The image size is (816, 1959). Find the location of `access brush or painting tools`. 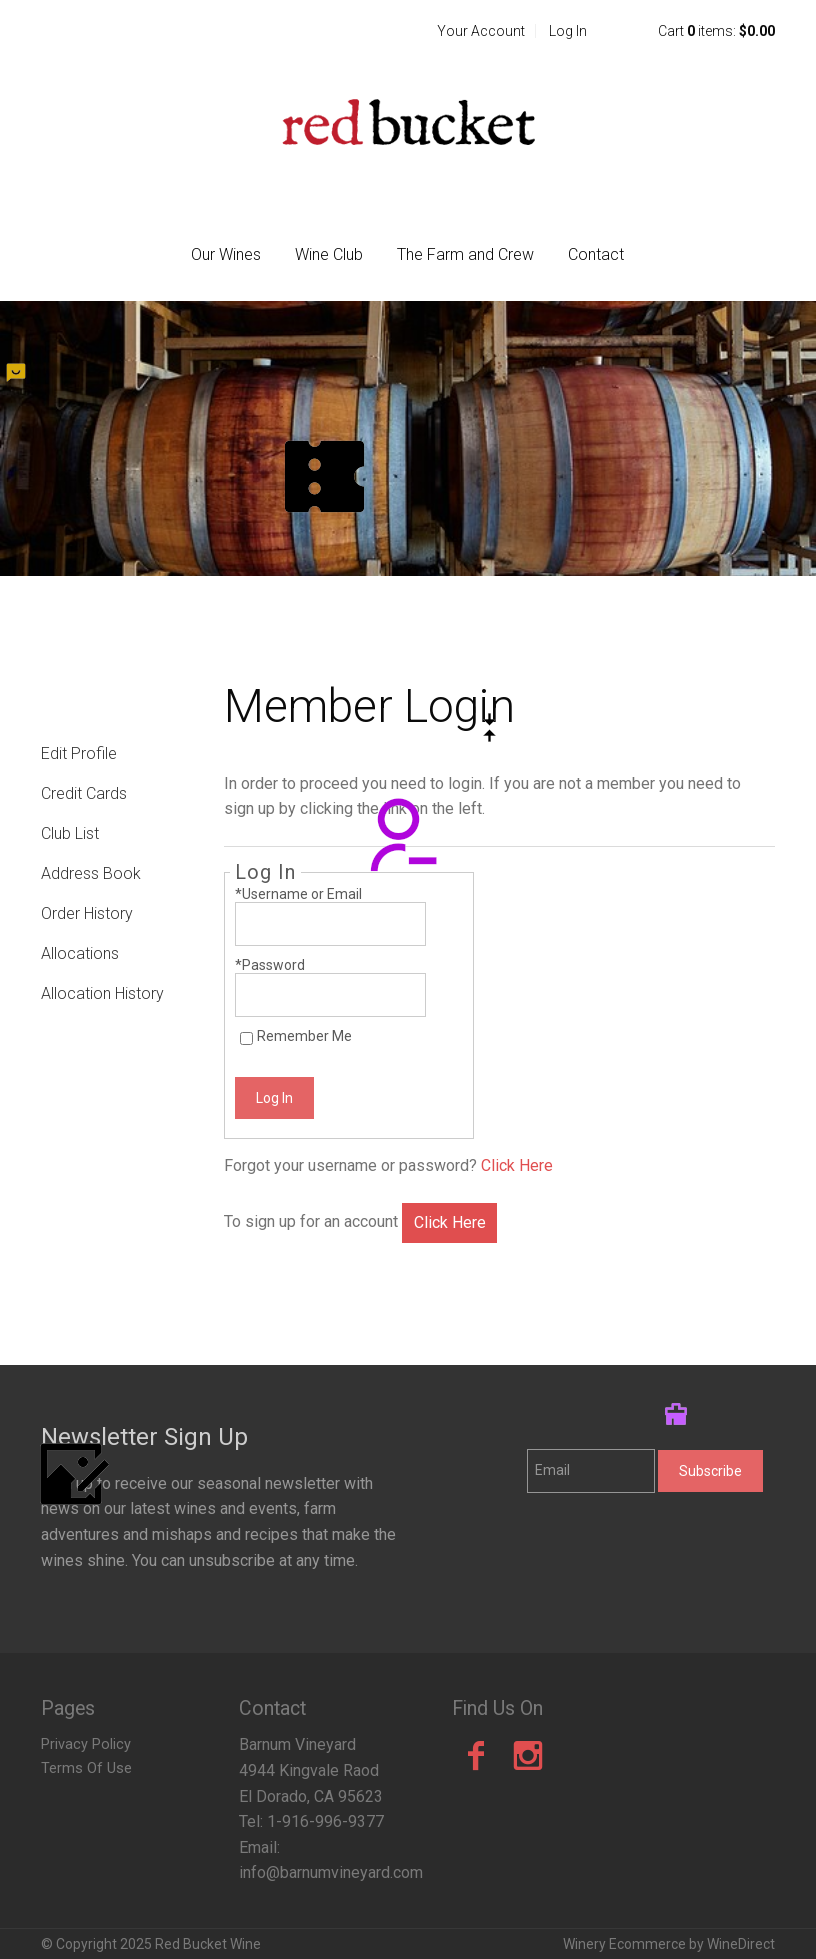

access brush or painting tools is located at coordinates (676, 1414).